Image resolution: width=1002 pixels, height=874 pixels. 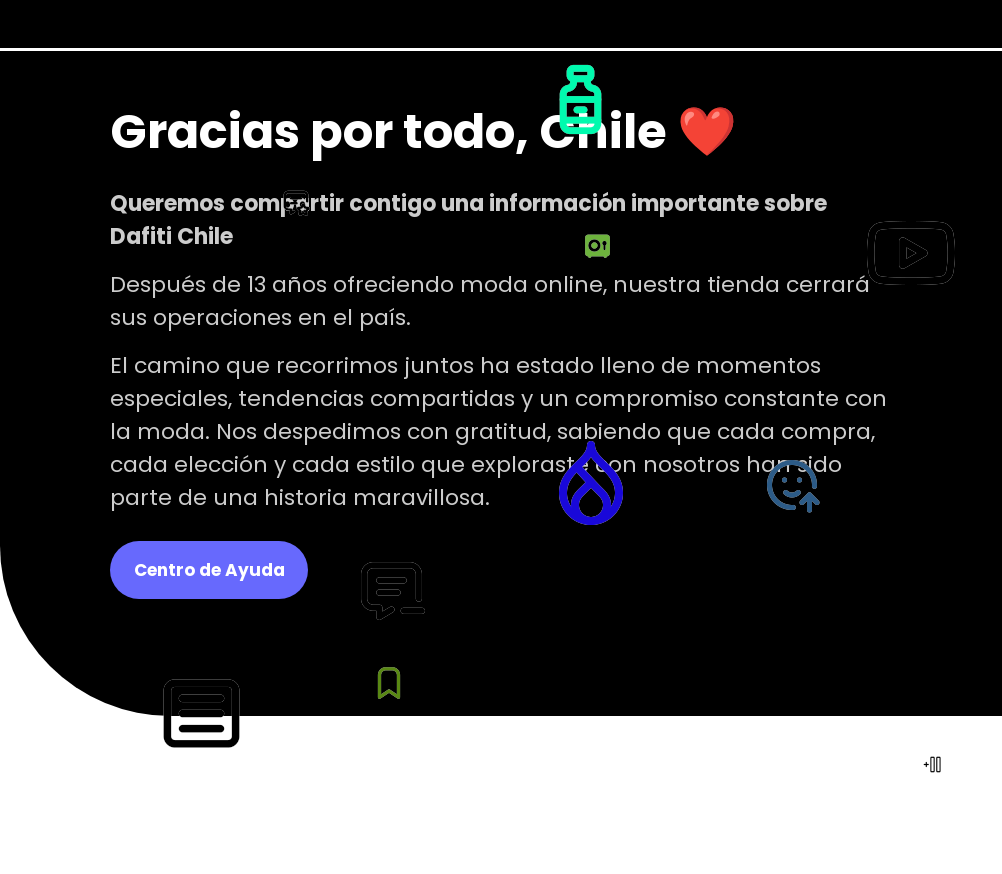 What do you see at coordinates (201, 713) in the screenshot?
I see `view article or document content` at bounding box center [201, 713].